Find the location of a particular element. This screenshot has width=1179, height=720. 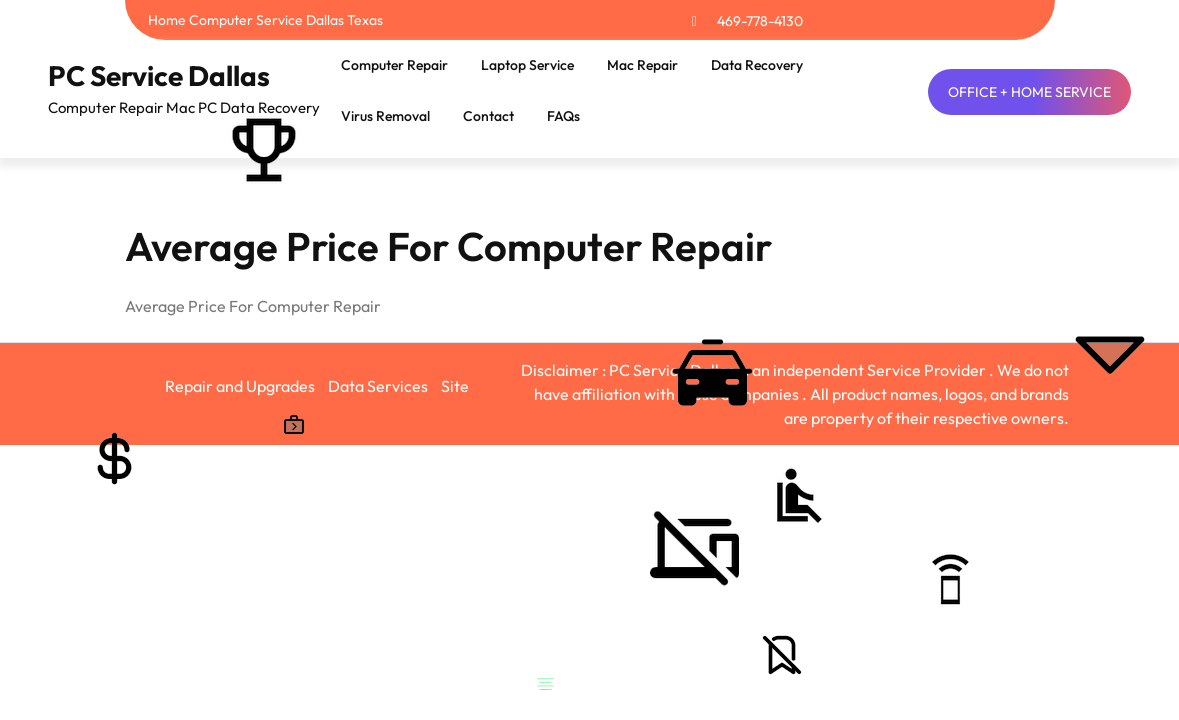

enable speakerphone during a call is located at coordinates (950, 580).